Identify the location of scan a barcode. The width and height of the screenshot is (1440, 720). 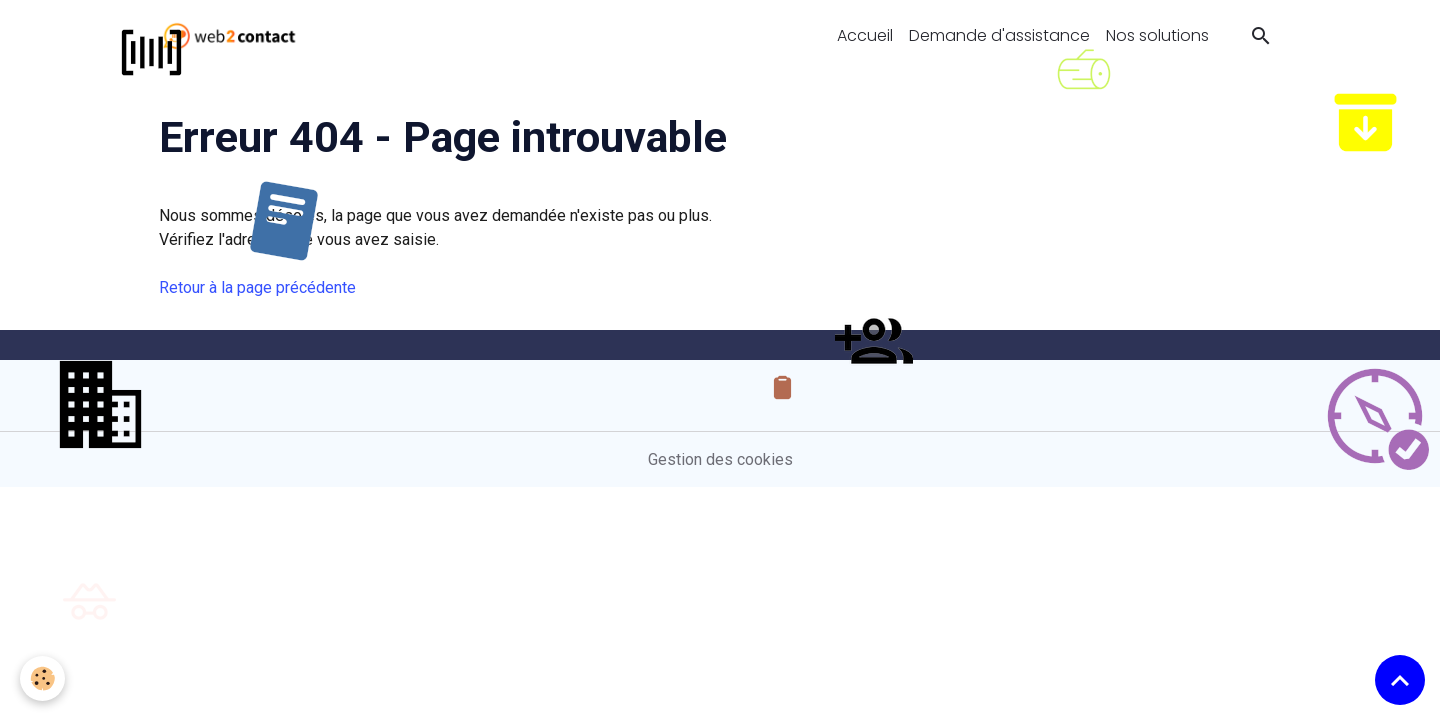
(151, 52).